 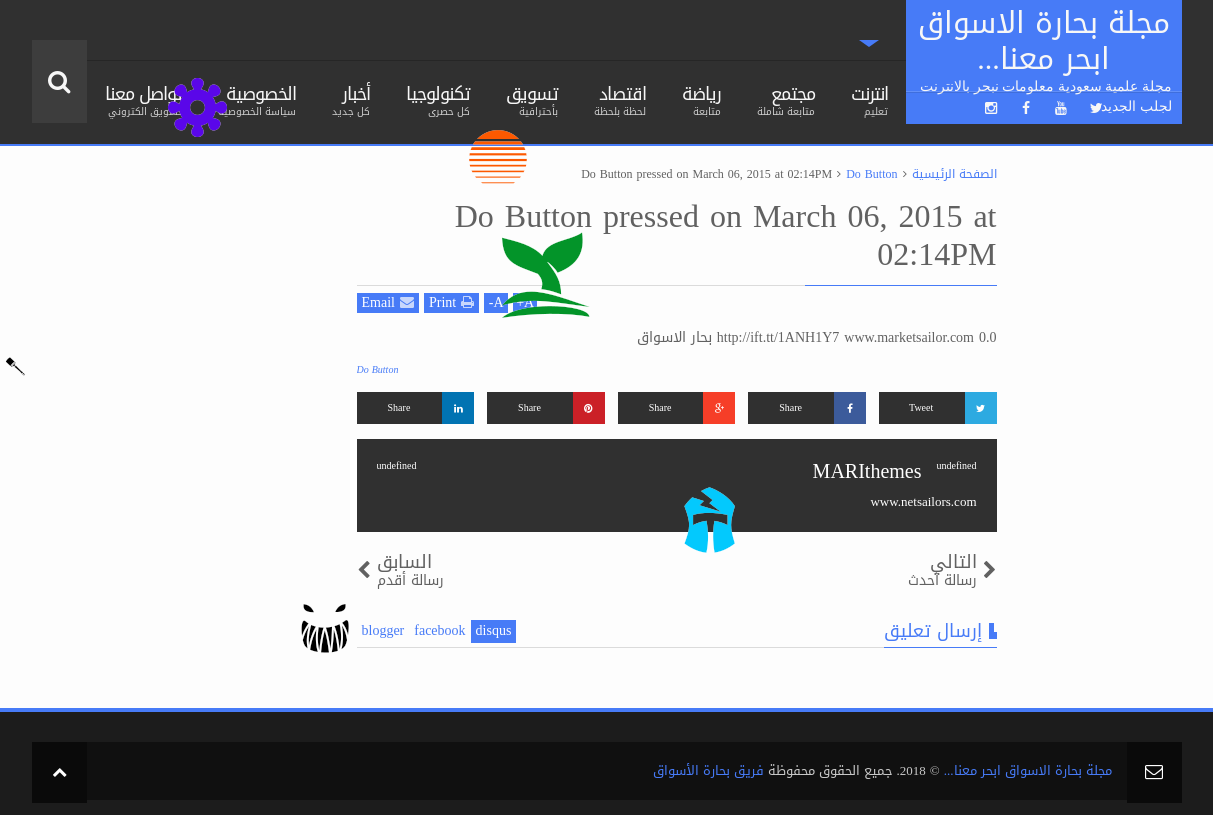 What do you see at coordinates (197, 107) in the screenshot?
I see `indicates slow processing or loading state` at bounding box center [197, 107].